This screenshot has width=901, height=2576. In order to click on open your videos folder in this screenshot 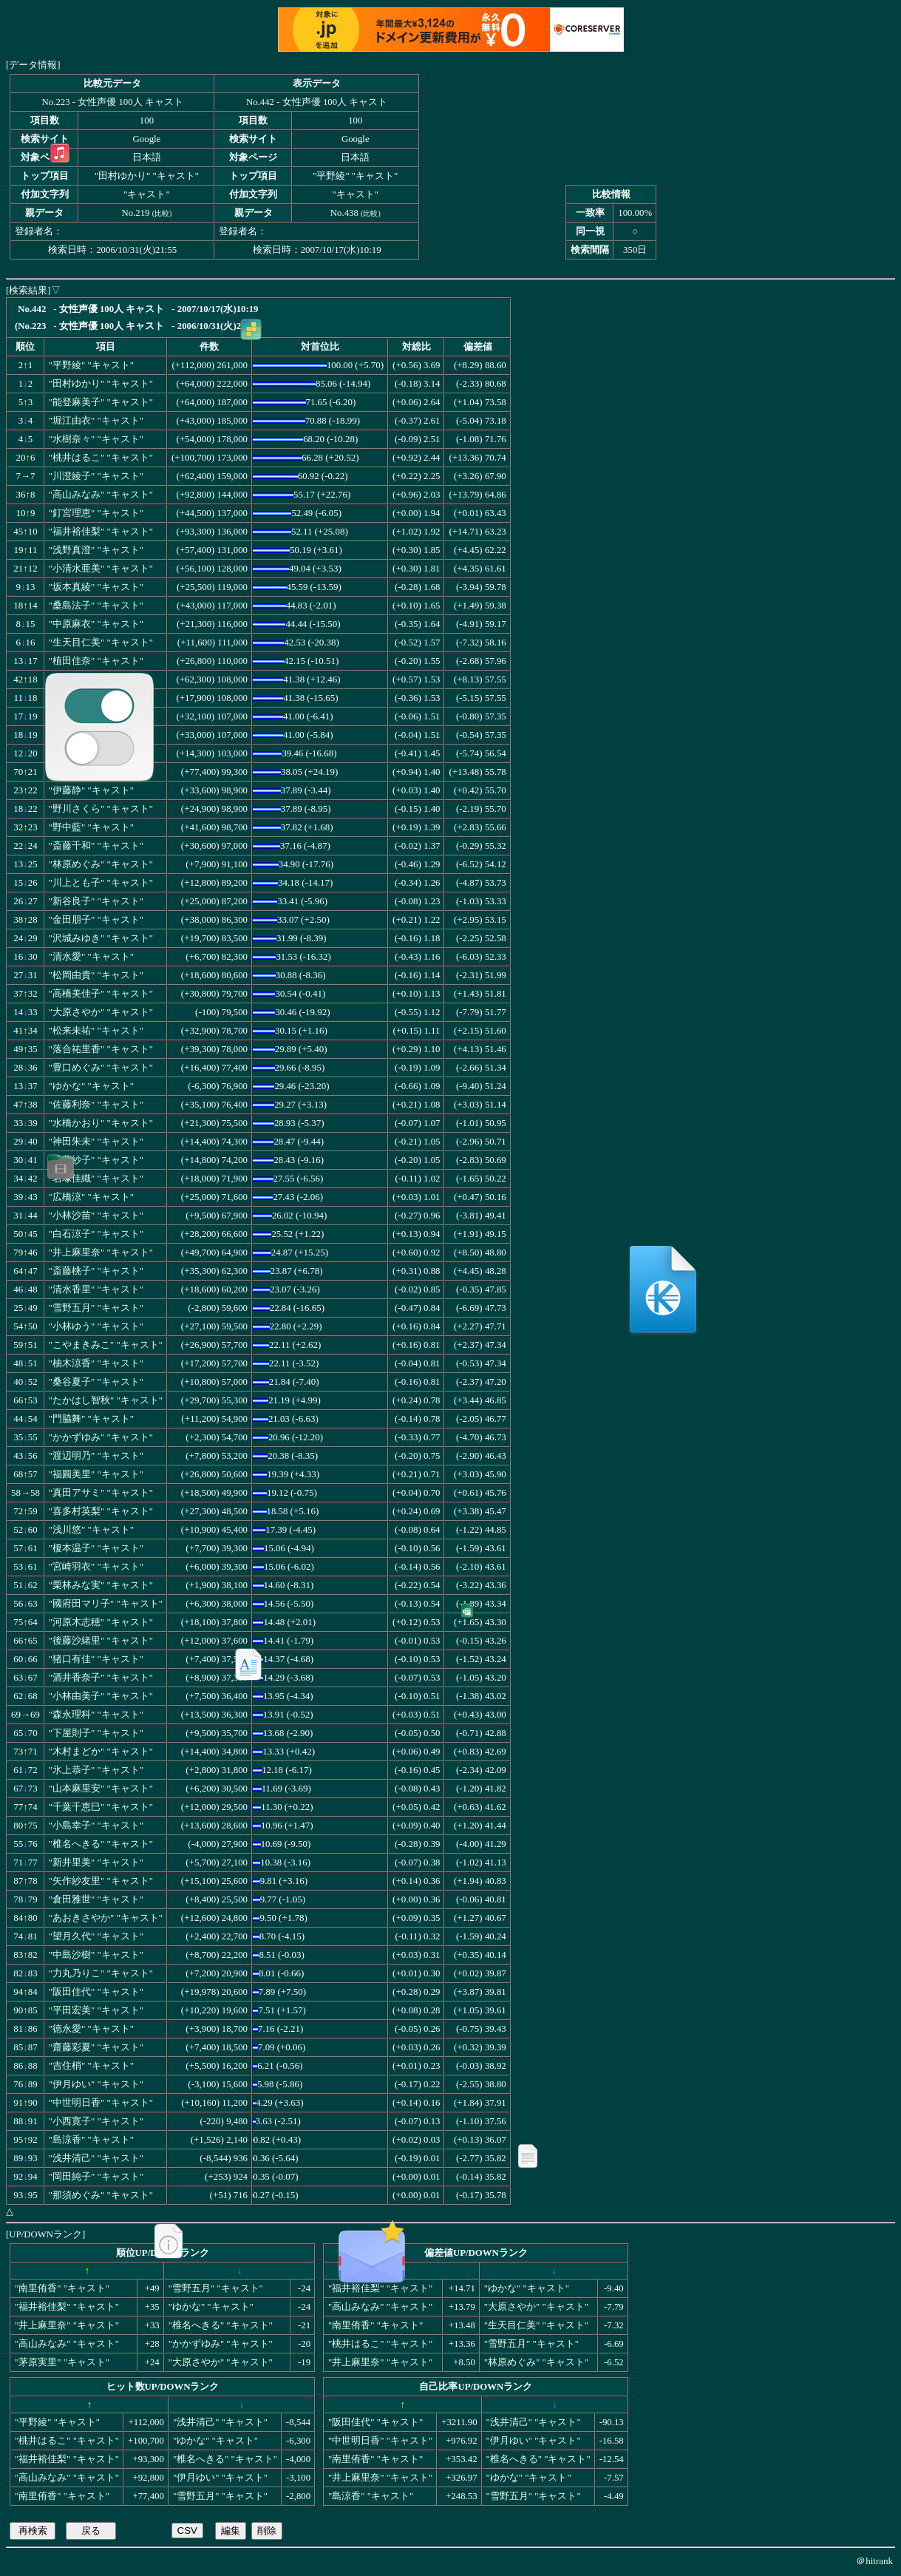, I will do `click(61, 1167)`.